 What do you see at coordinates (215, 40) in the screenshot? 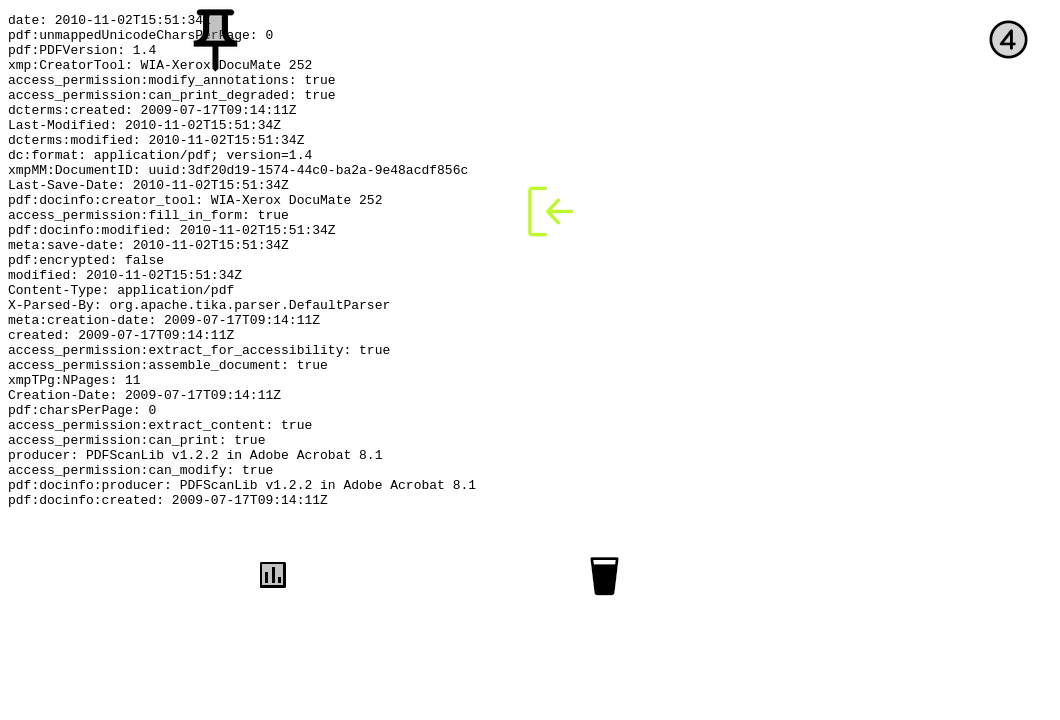
I see `pin an item to keep it visible` at bounding box center [215, 40].